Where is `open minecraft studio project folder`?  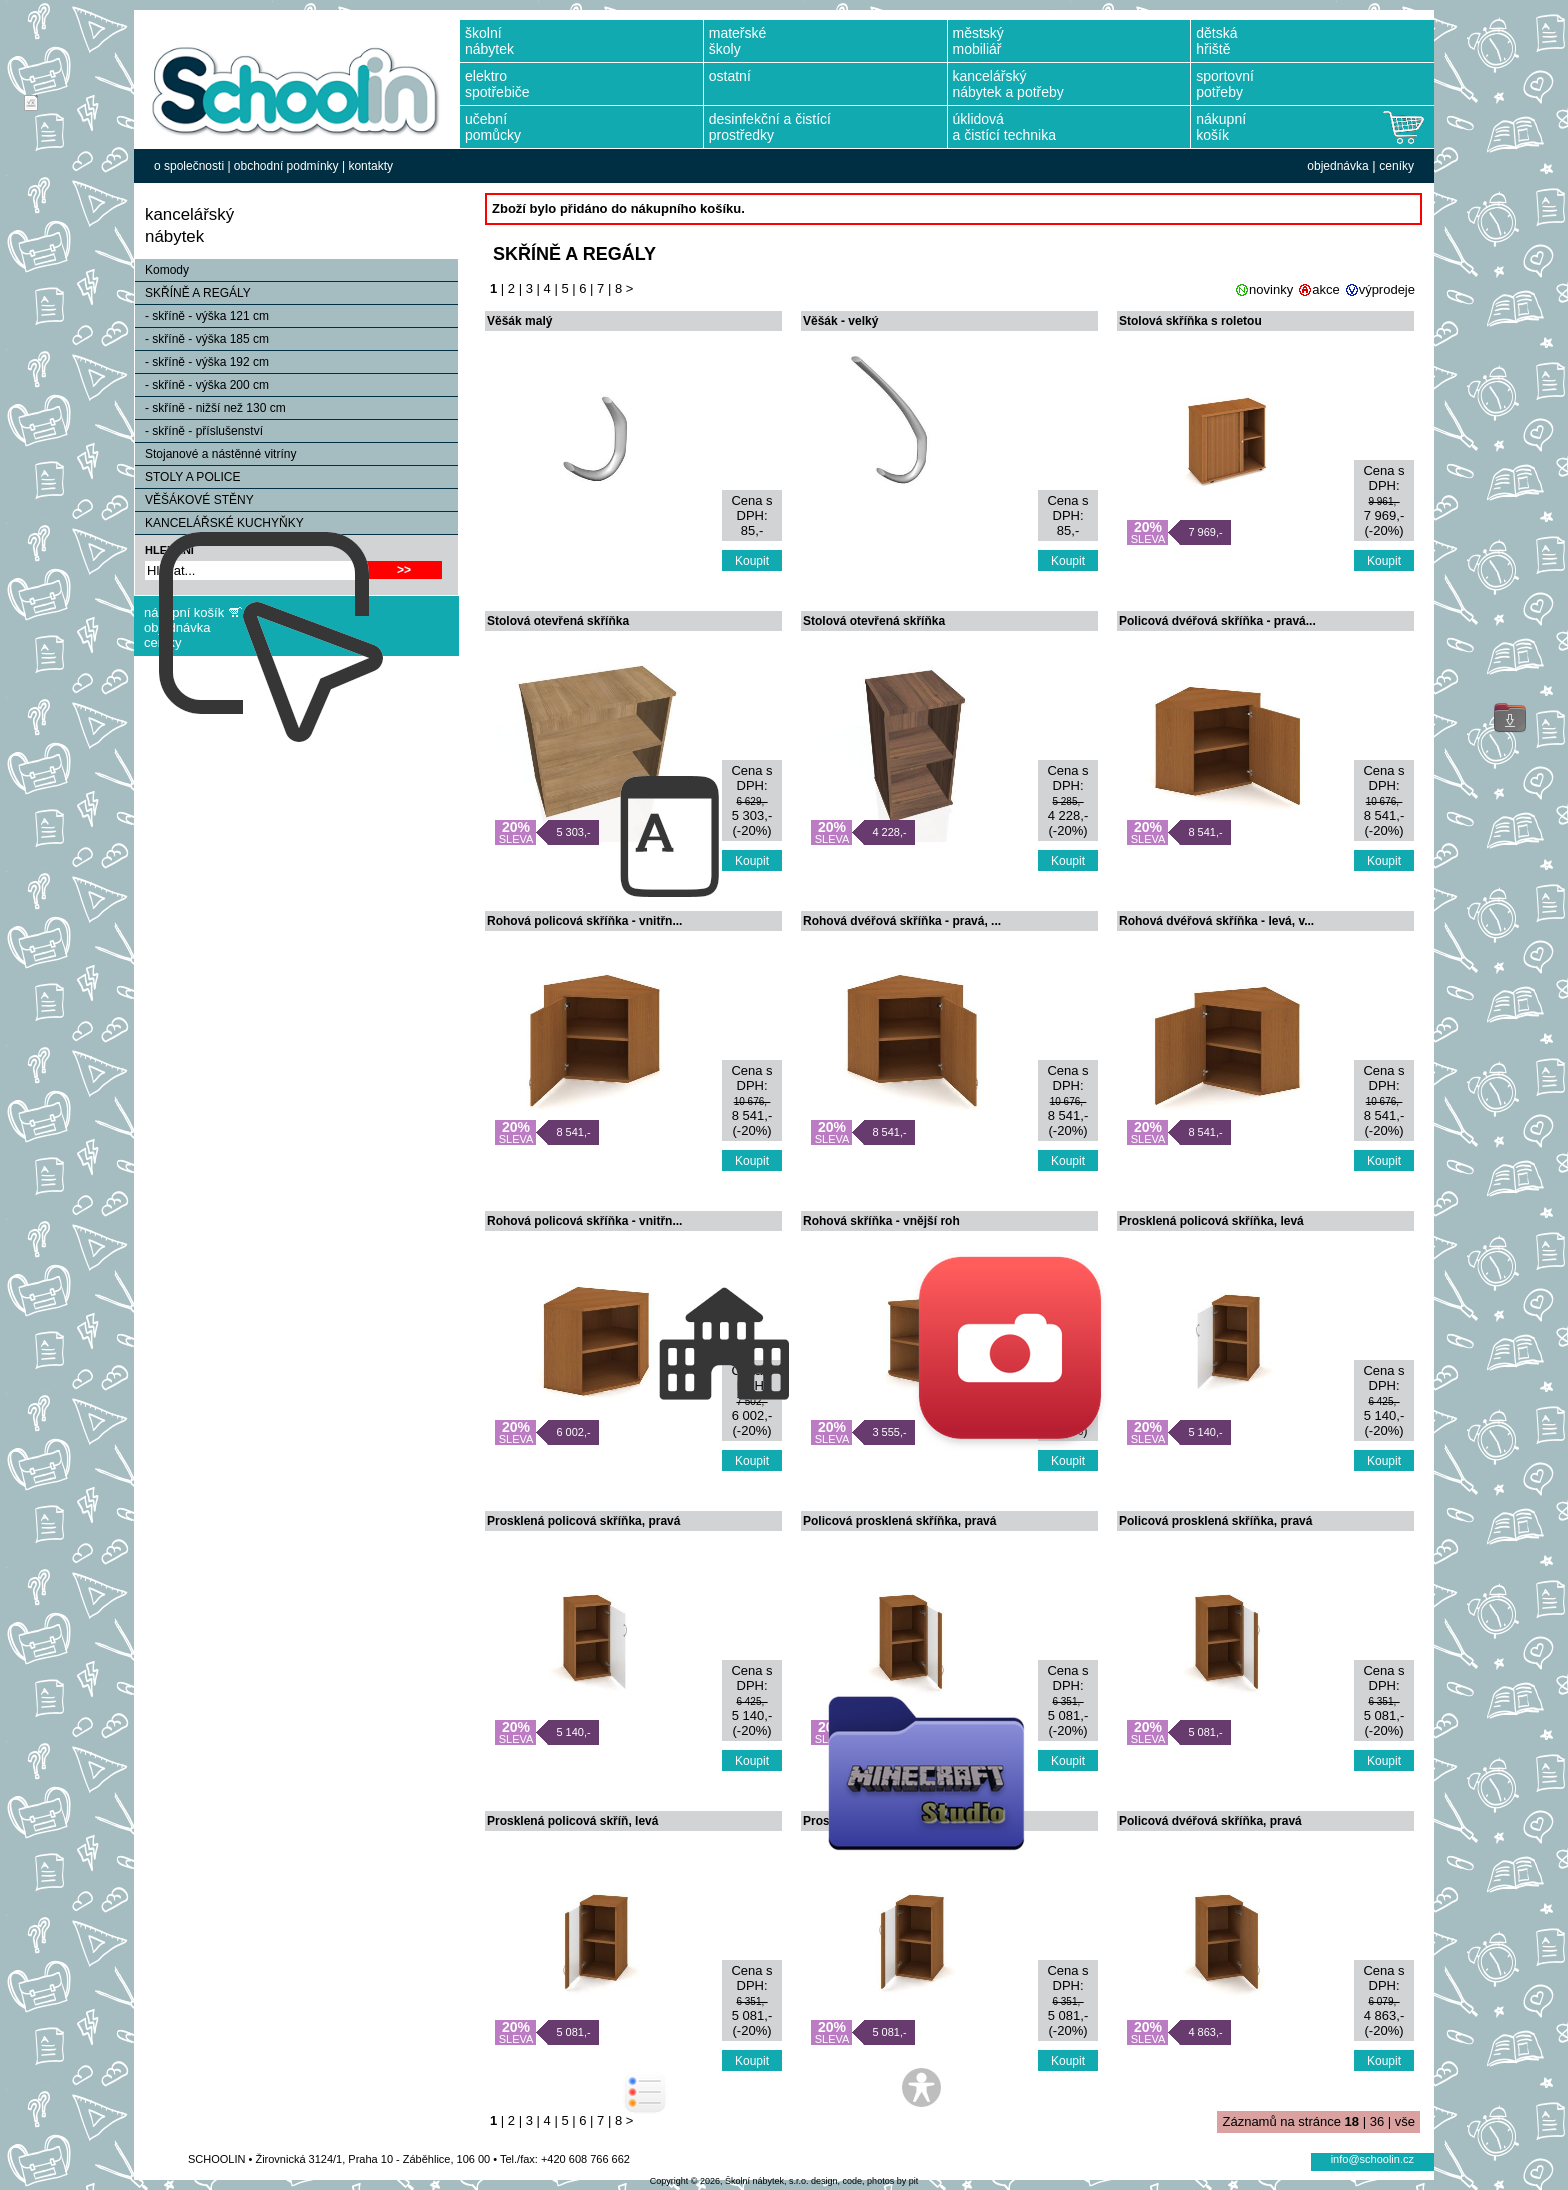 open minecraft studio project folder is located at coordinates (925, 1778).